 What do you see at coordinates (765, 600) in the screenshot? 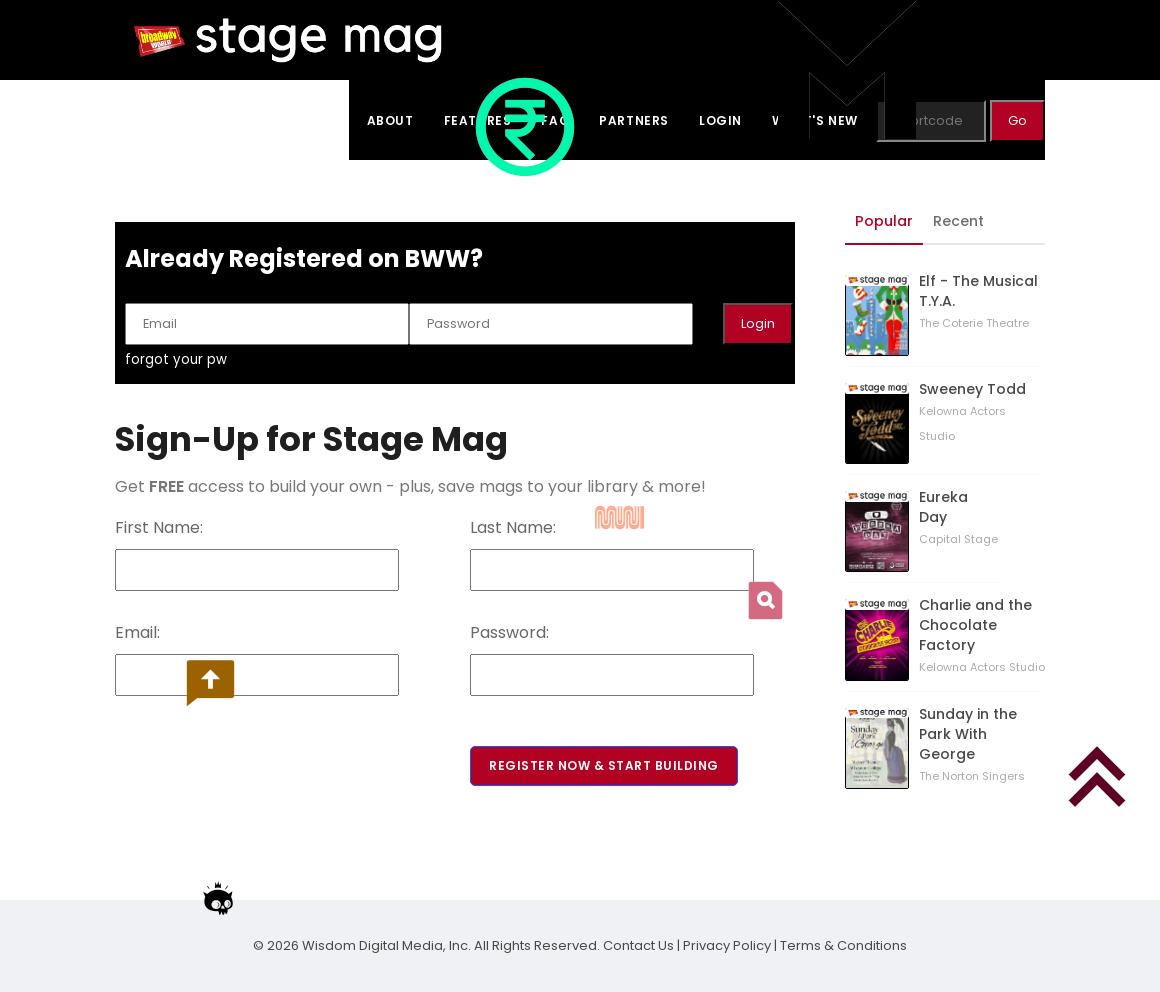
I see `search within a document or file` at bounding box center [765, 600].